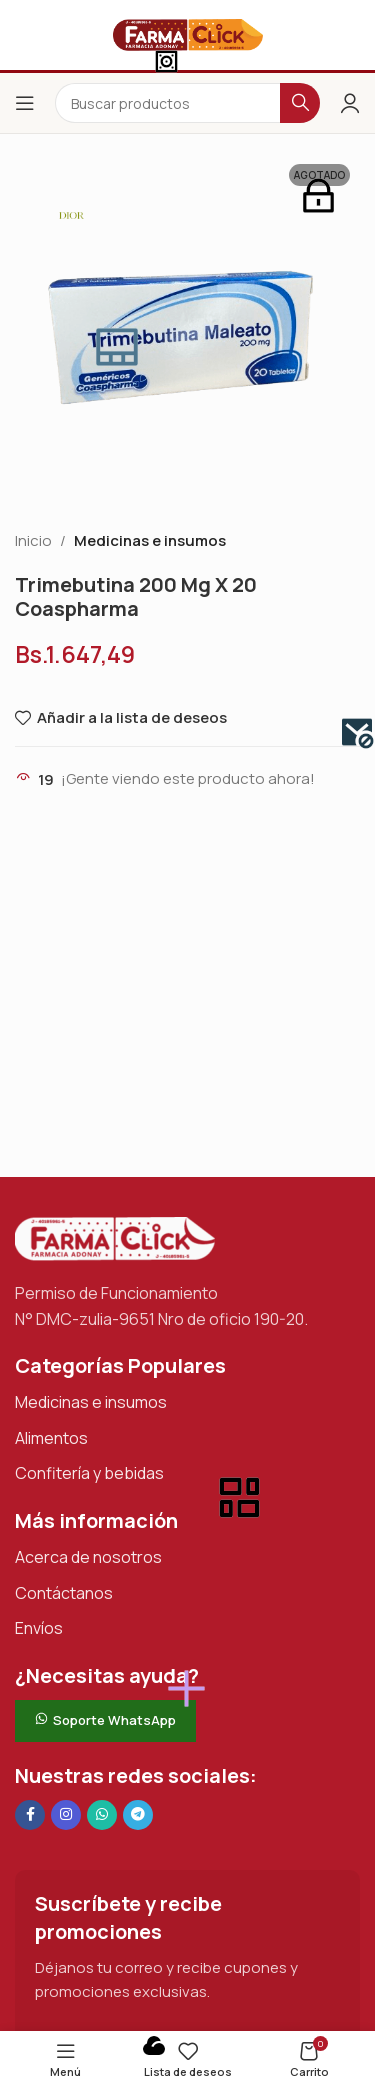  What do you see at coordinates (166, 61) in the screenshot?
I see `audio speaker or sound output device` at bounding box center [166, 61].